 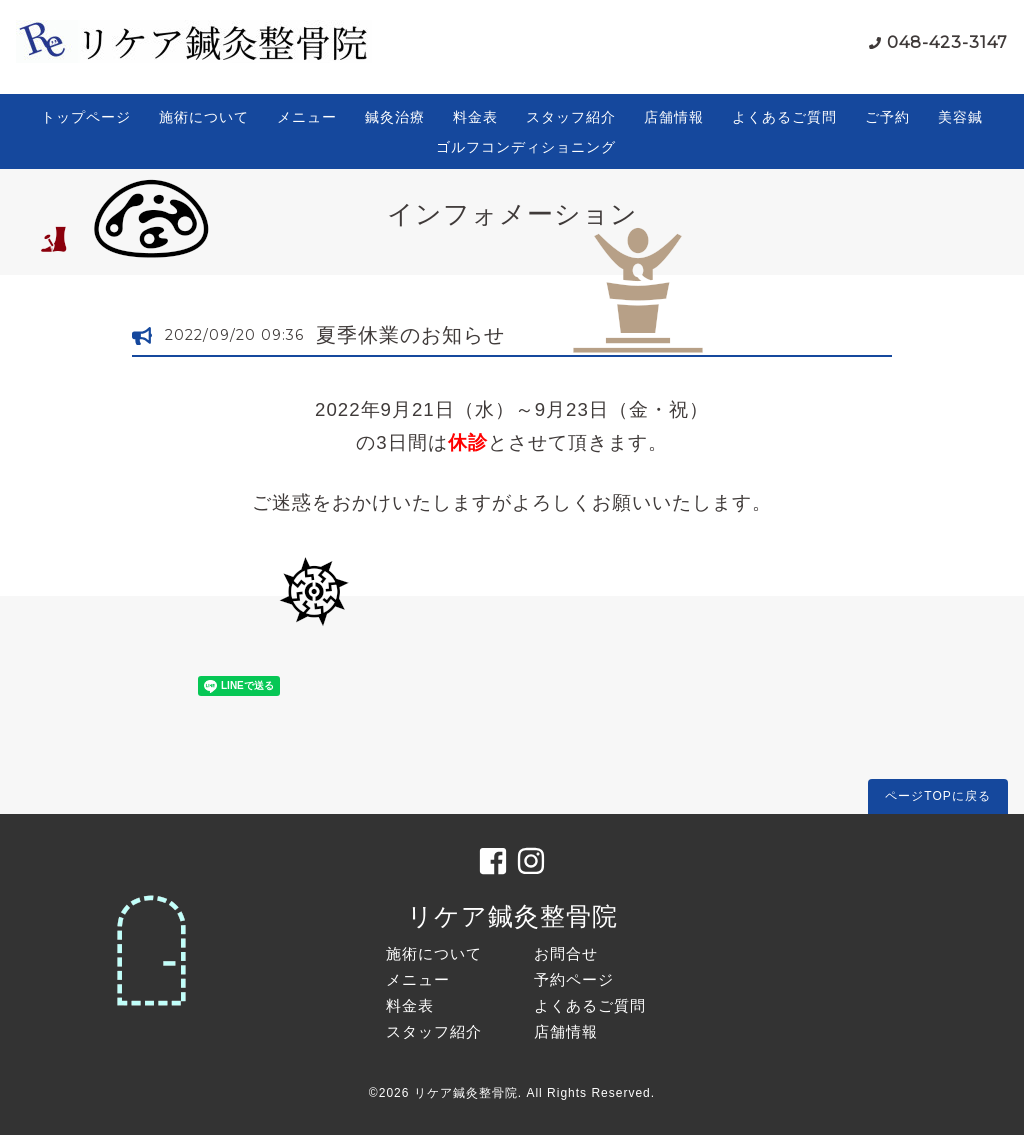 What do you see at coordinates (638, 288) in the screenshot?
I see `access public speaking or presentation mode` at bounding box center [638, 288].